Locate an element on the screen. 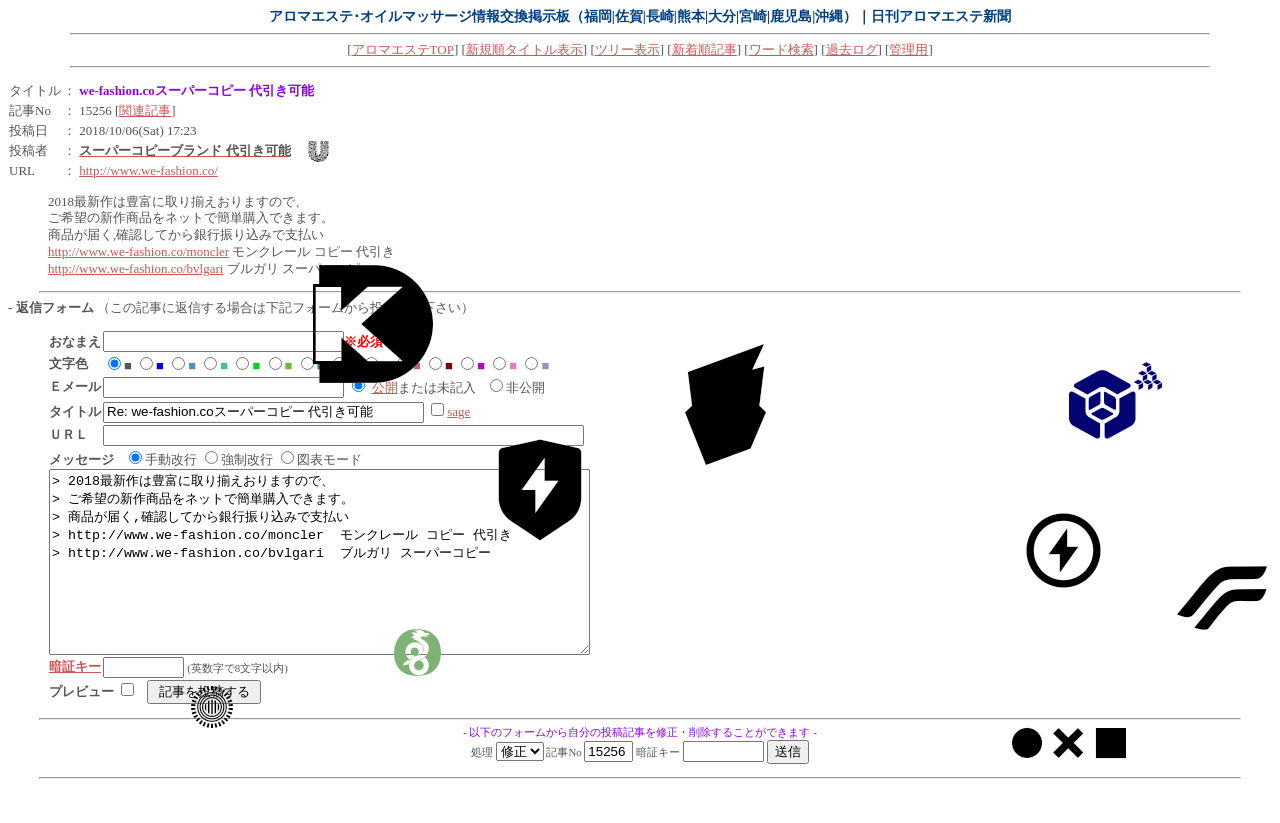  Resurrection Remix OS logo is located at coordinates (1222, 598).